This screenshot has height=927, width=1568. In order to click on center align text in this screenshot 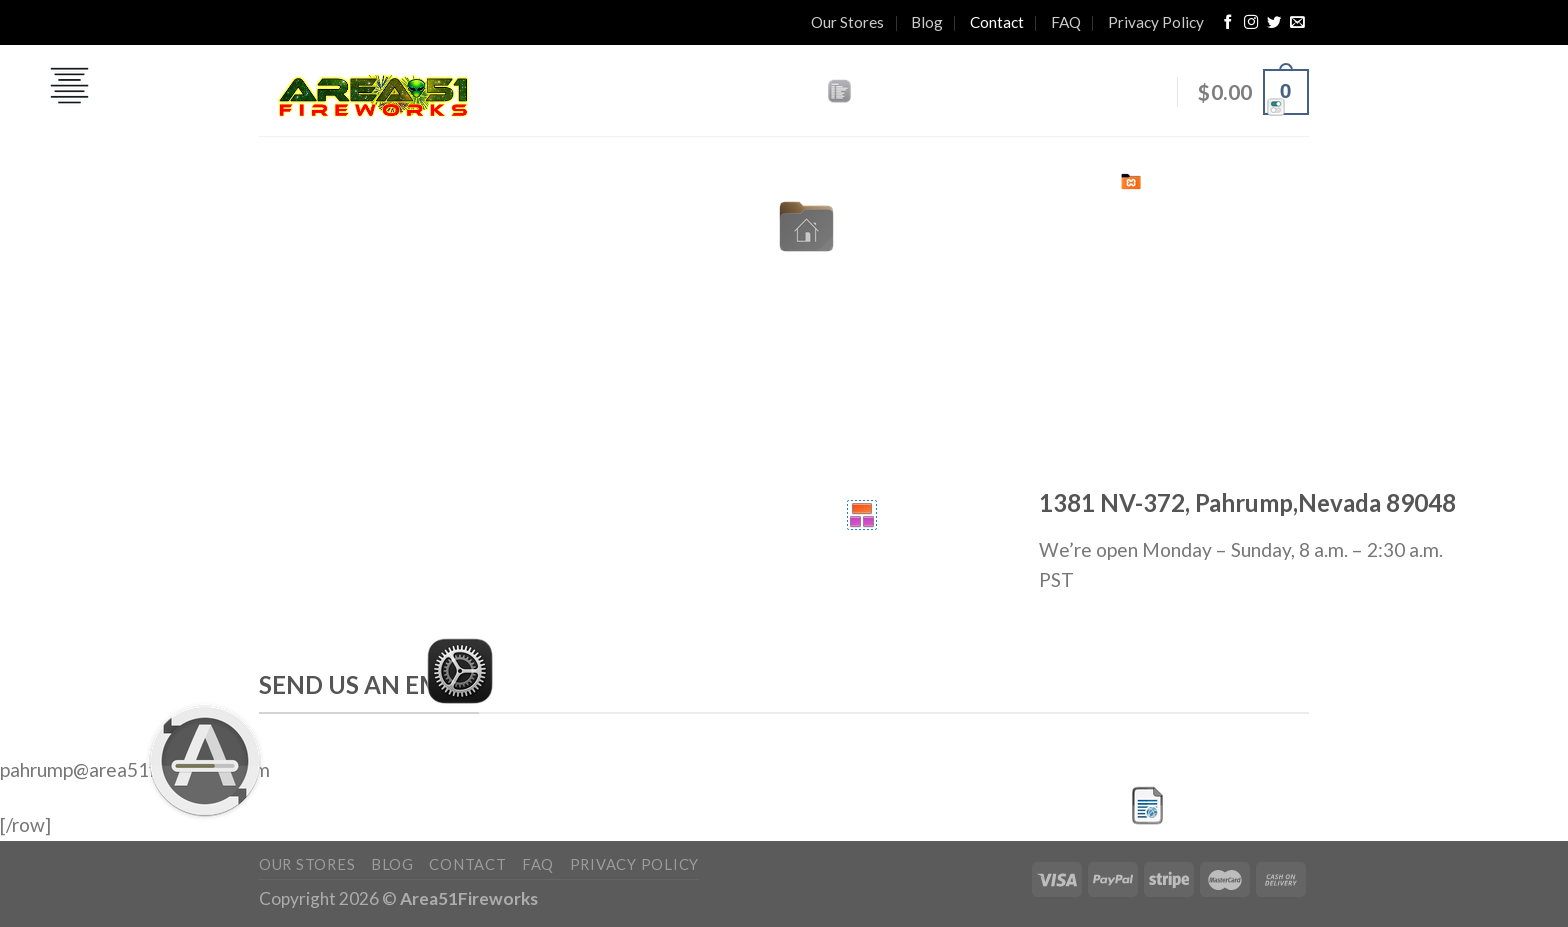, I will do `click(69, 86)`.